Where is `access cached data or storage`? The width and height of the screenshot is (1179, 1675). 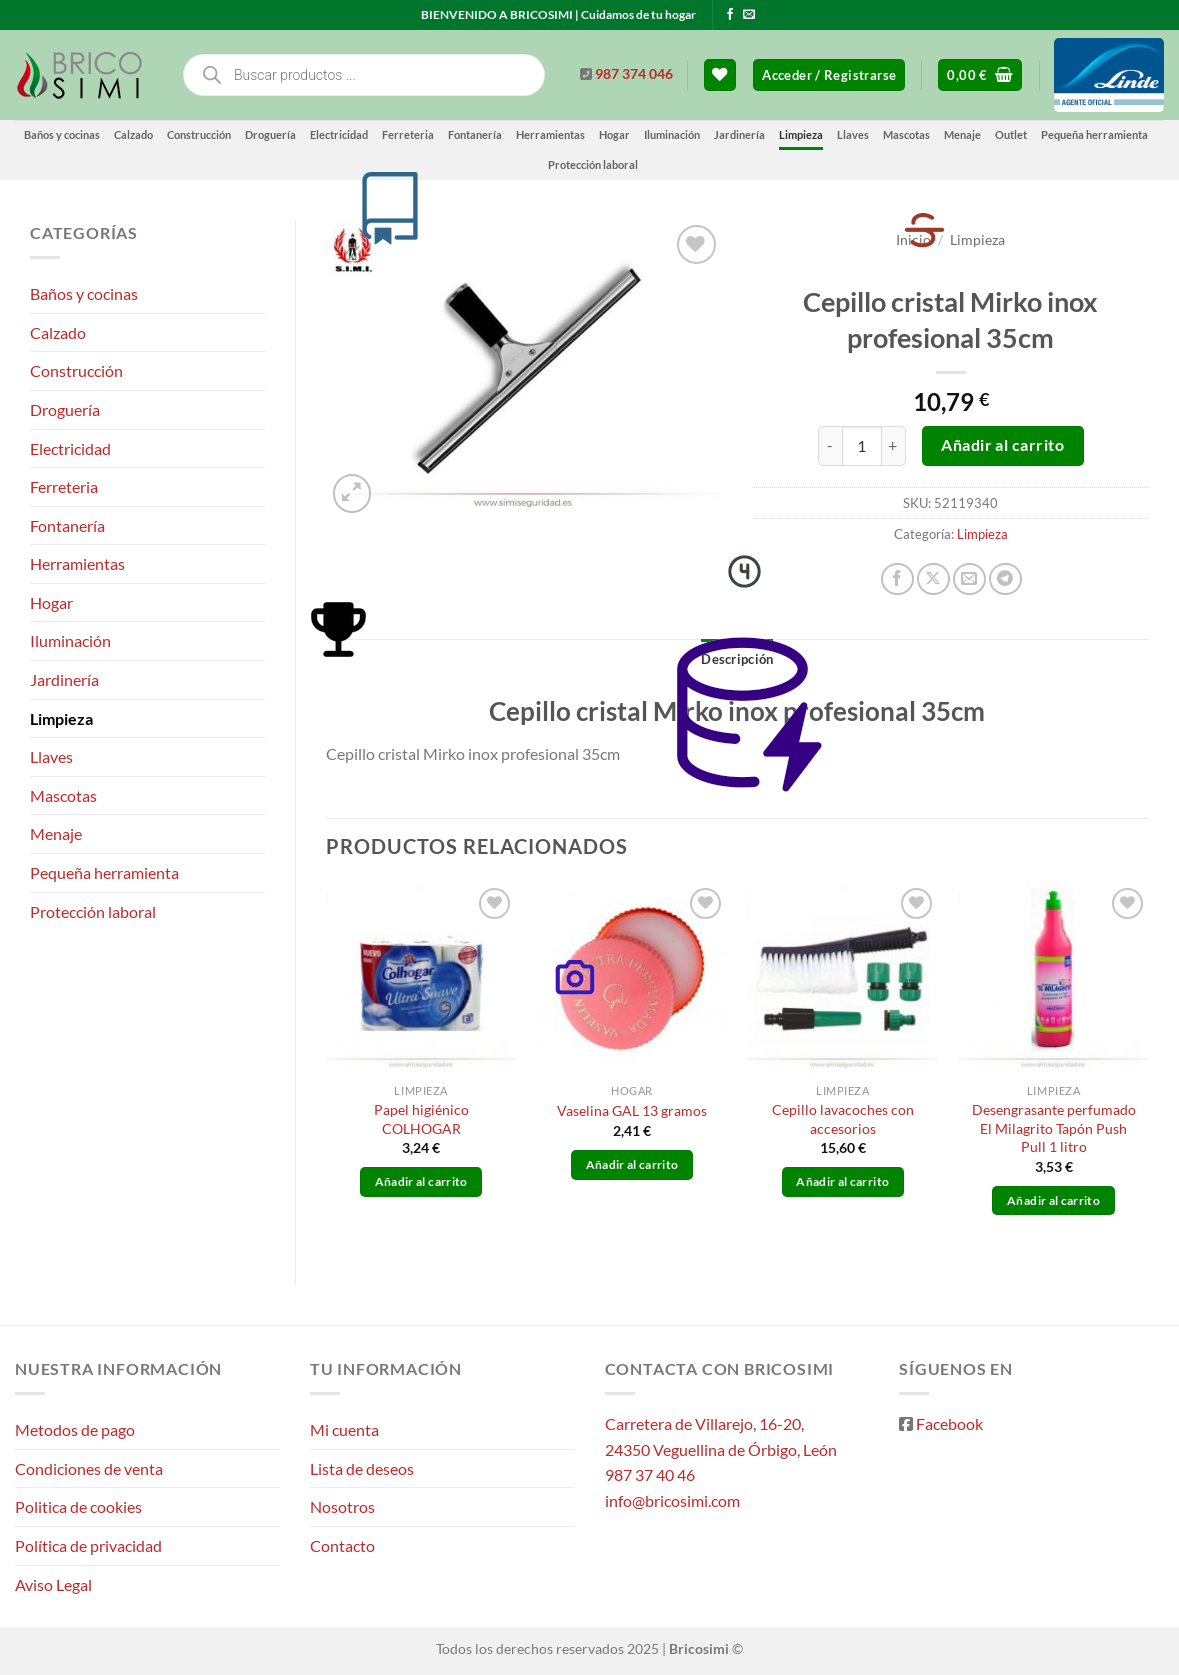 access cached data or storage is located at coordinates (742, 712).